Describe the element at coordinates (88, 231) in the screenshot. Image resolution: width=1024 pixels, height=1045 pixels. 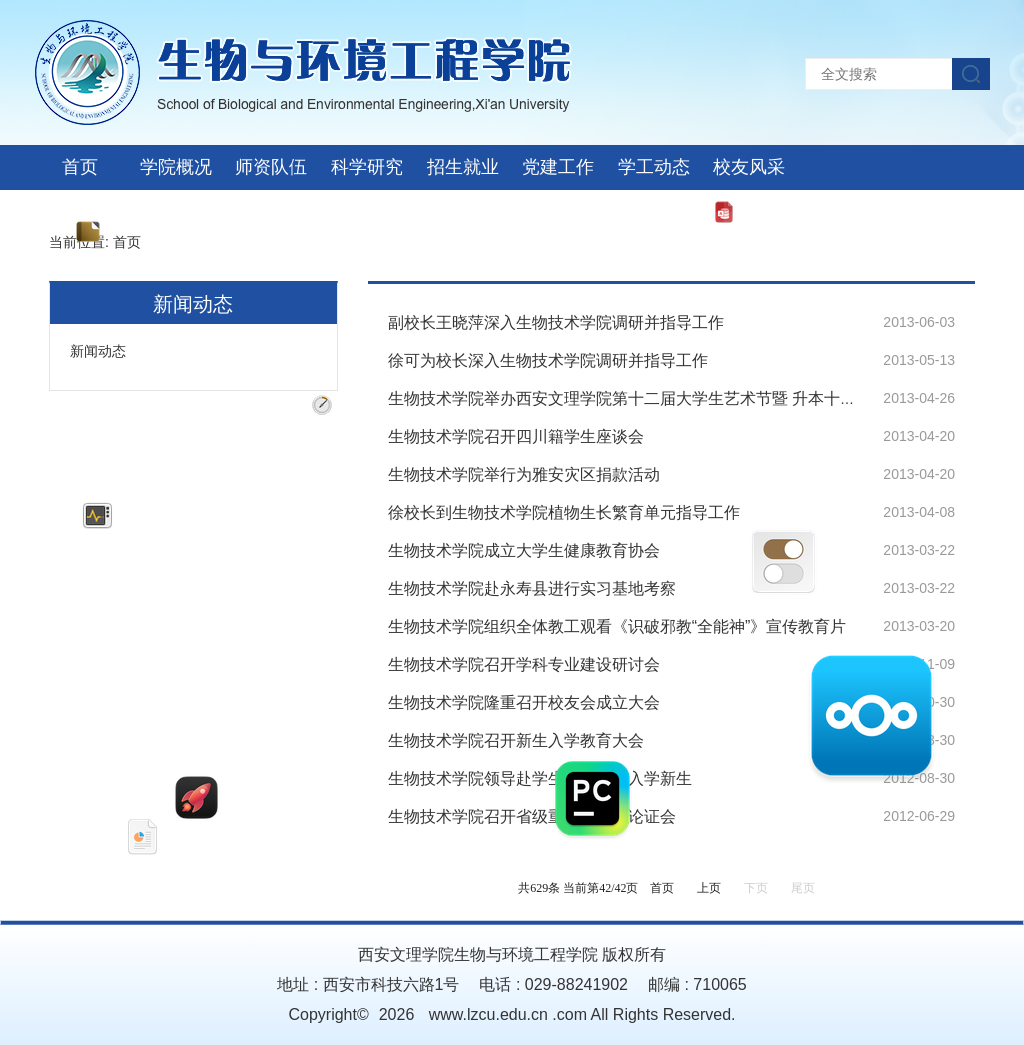
I see `change desktop wallpaper settings` at that location.